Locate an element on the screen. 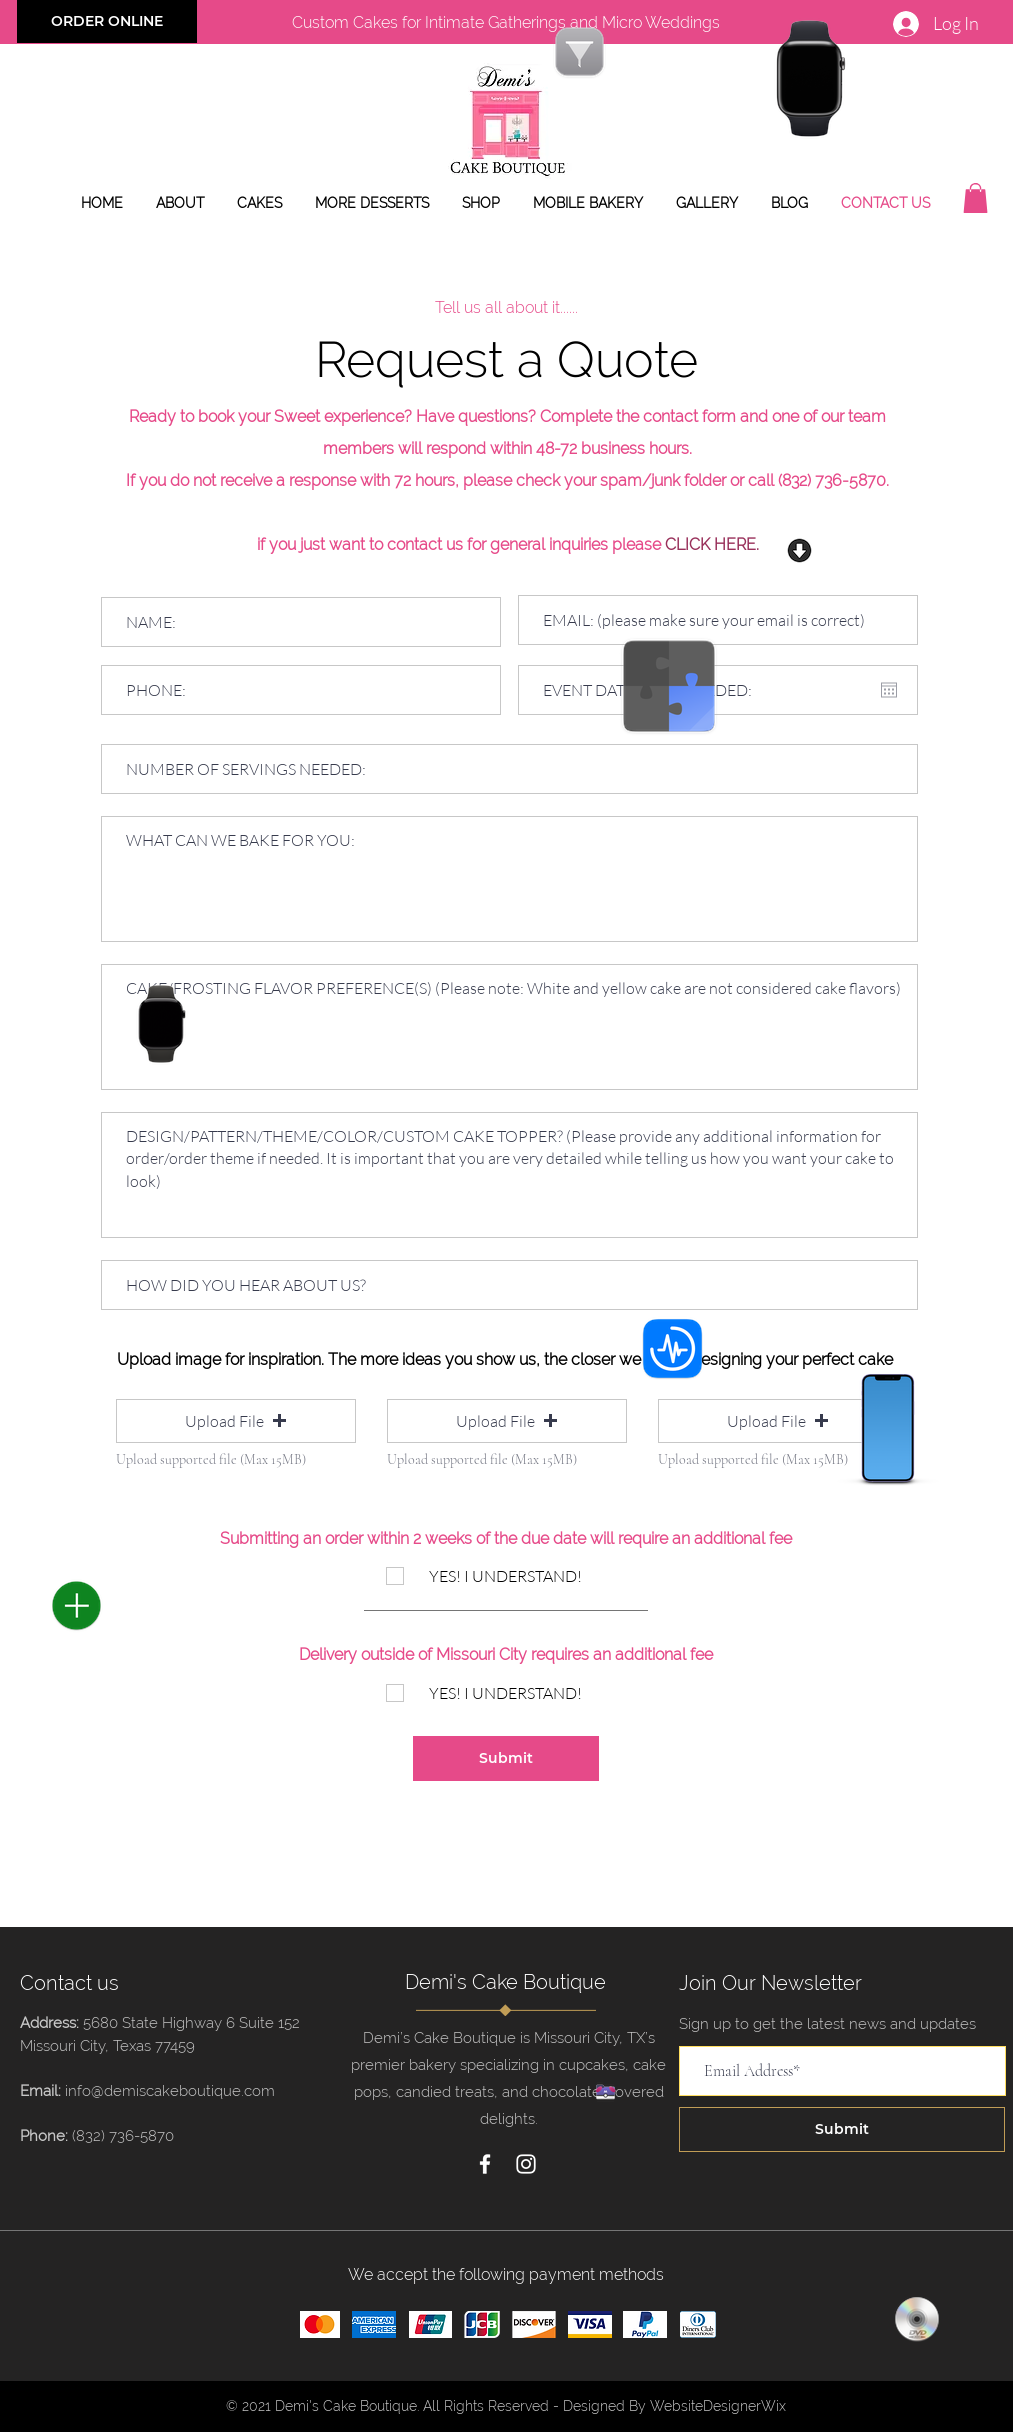 Image resolution: width=1013 pixels, height=2432 pixels. apple watch series 10 device icon is located at coordinates (161, 1024).